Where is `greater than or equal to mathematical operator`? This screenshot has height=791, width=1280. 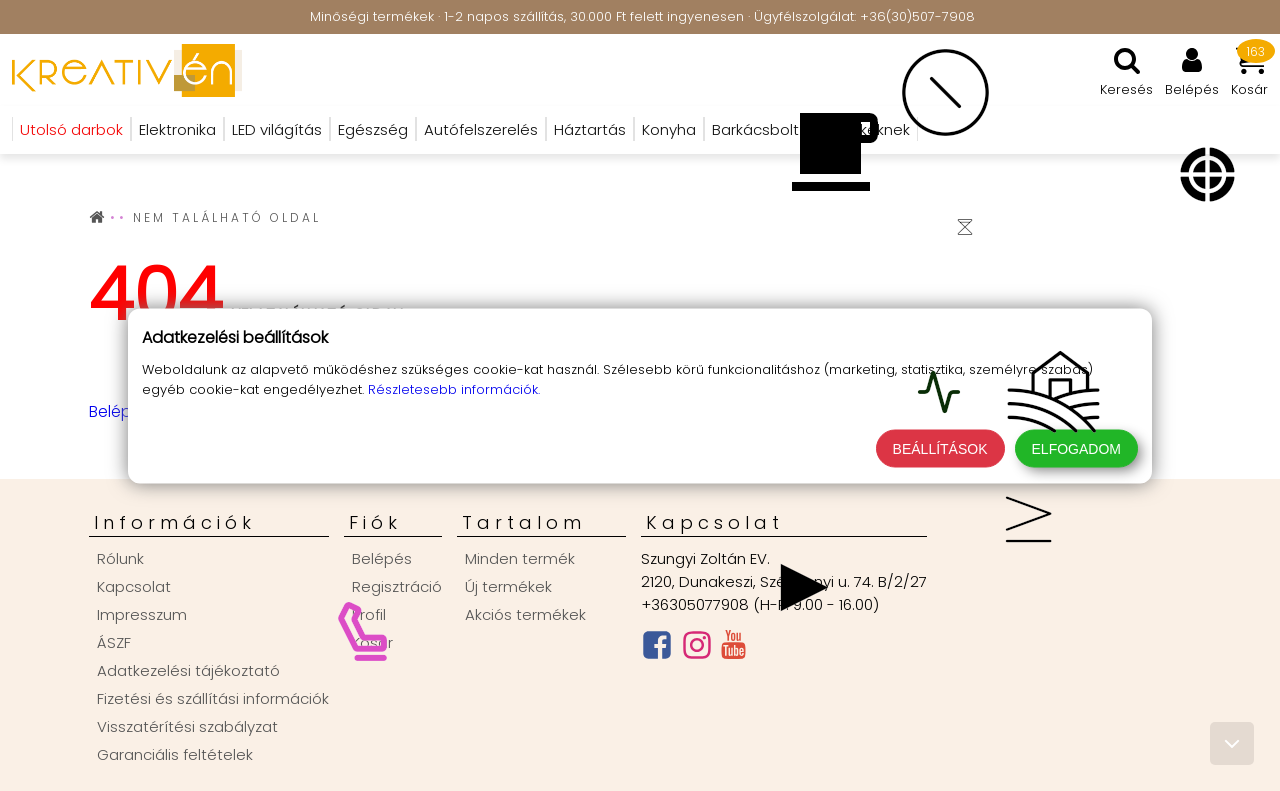
greater than or equal to mathematical operator is located at coordinates (1027, 520).